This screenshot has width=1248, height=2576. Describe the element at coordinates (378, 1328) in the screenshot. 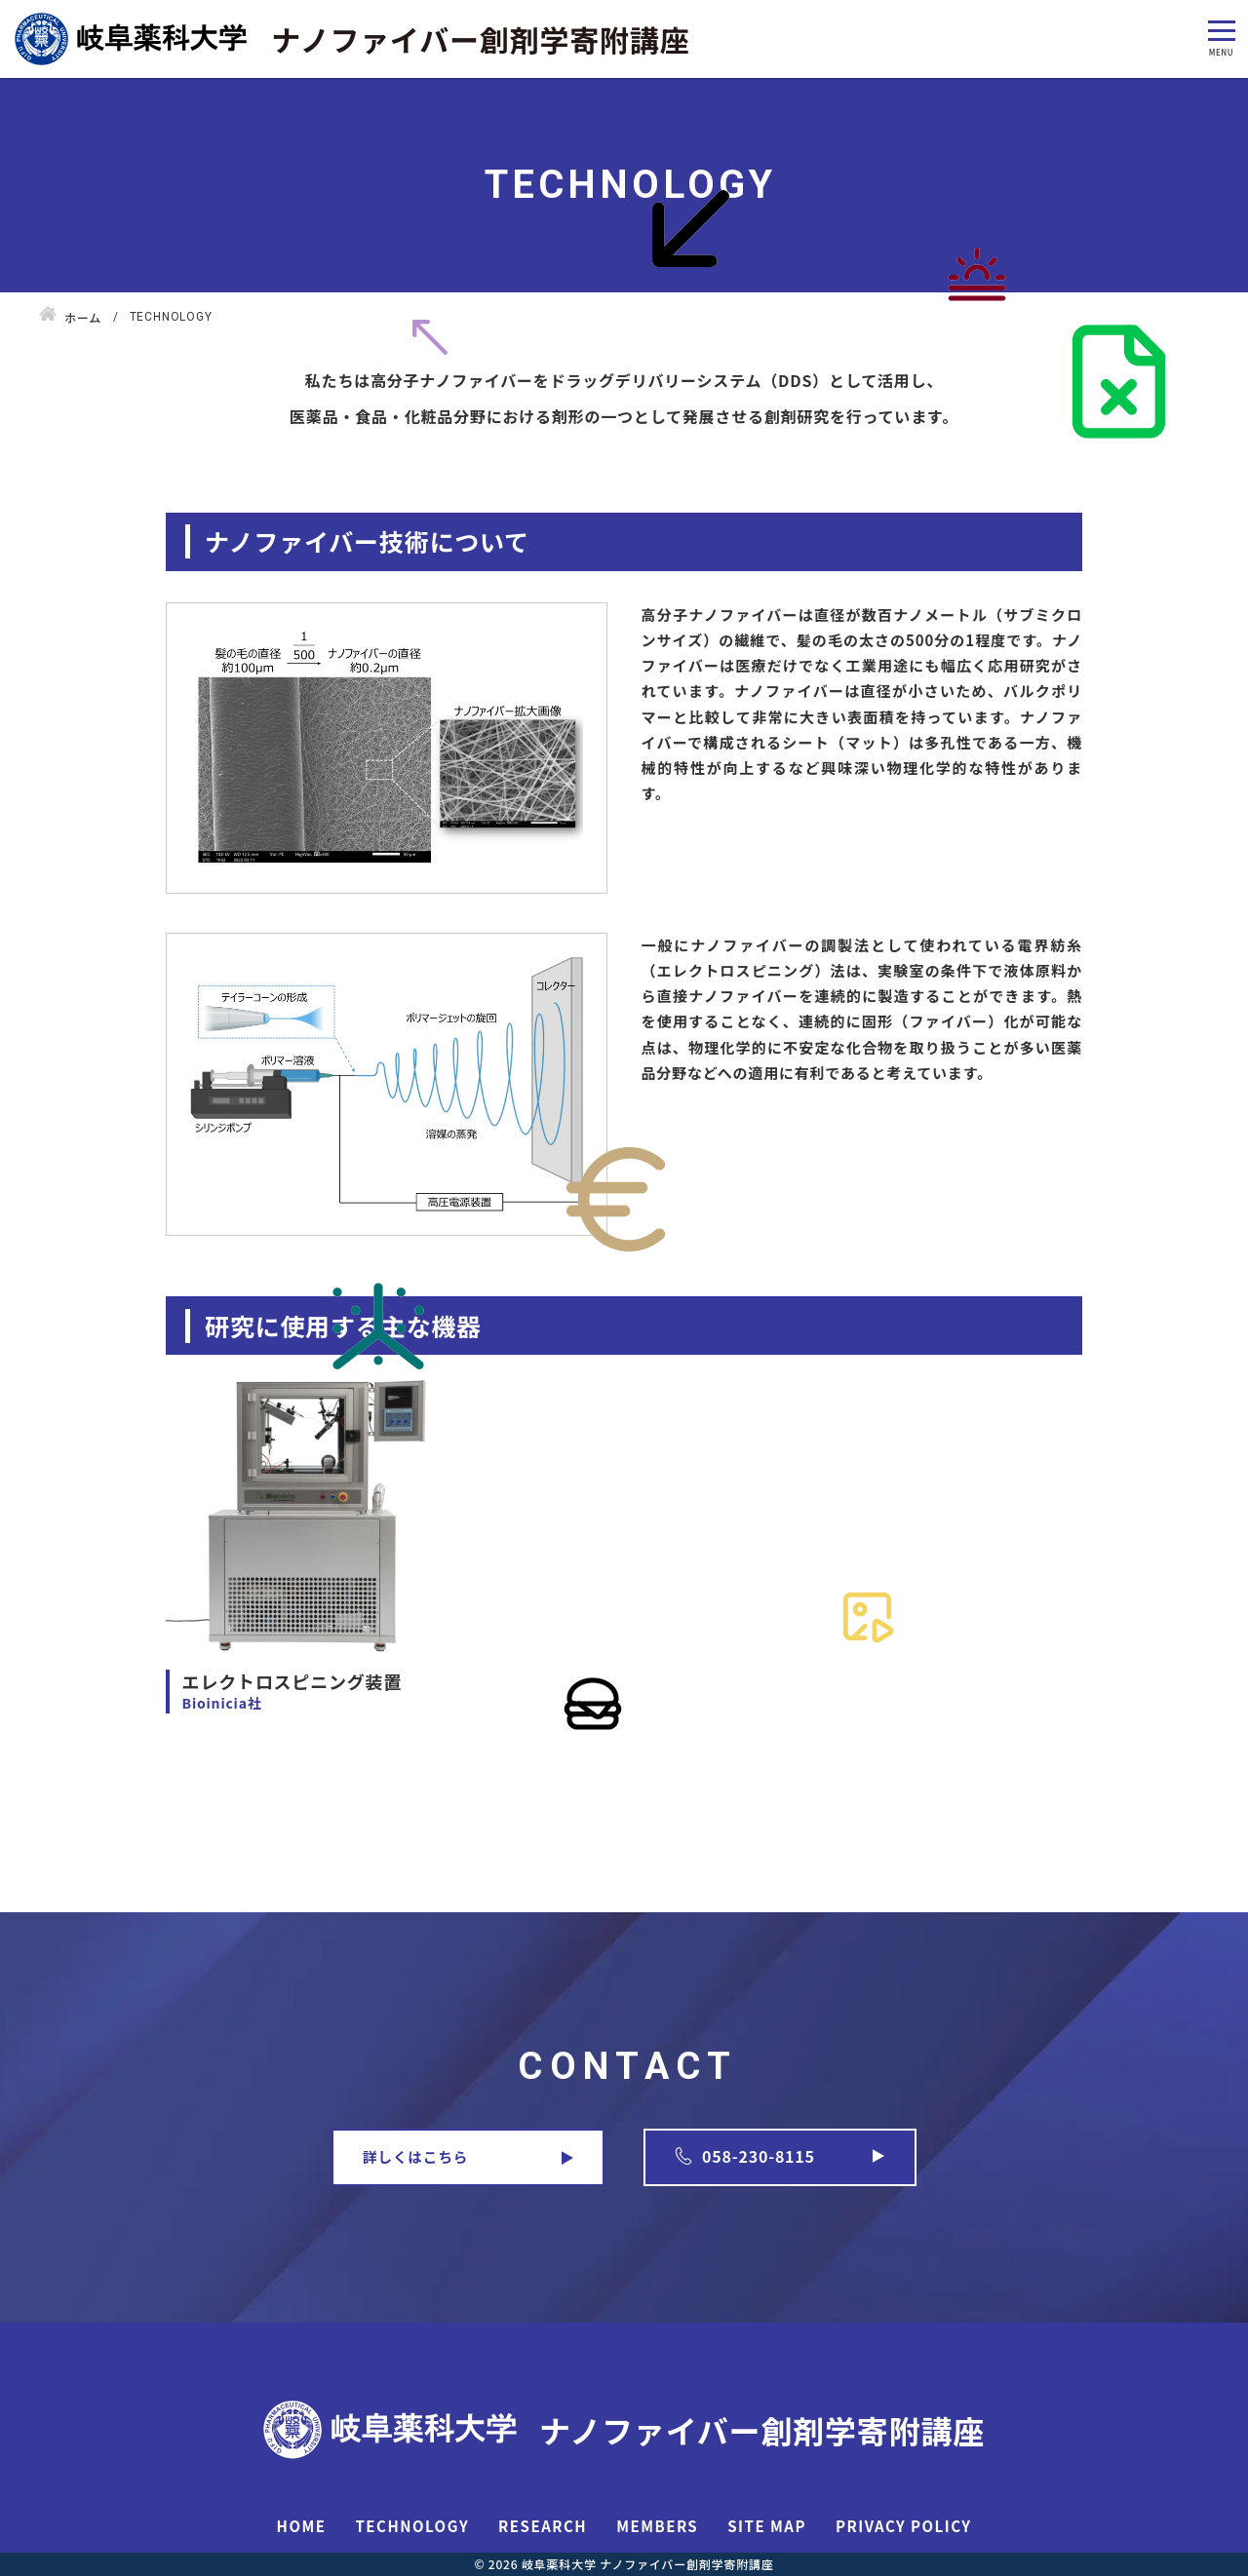

I see `view 3D scatter plot visualization` at that location.